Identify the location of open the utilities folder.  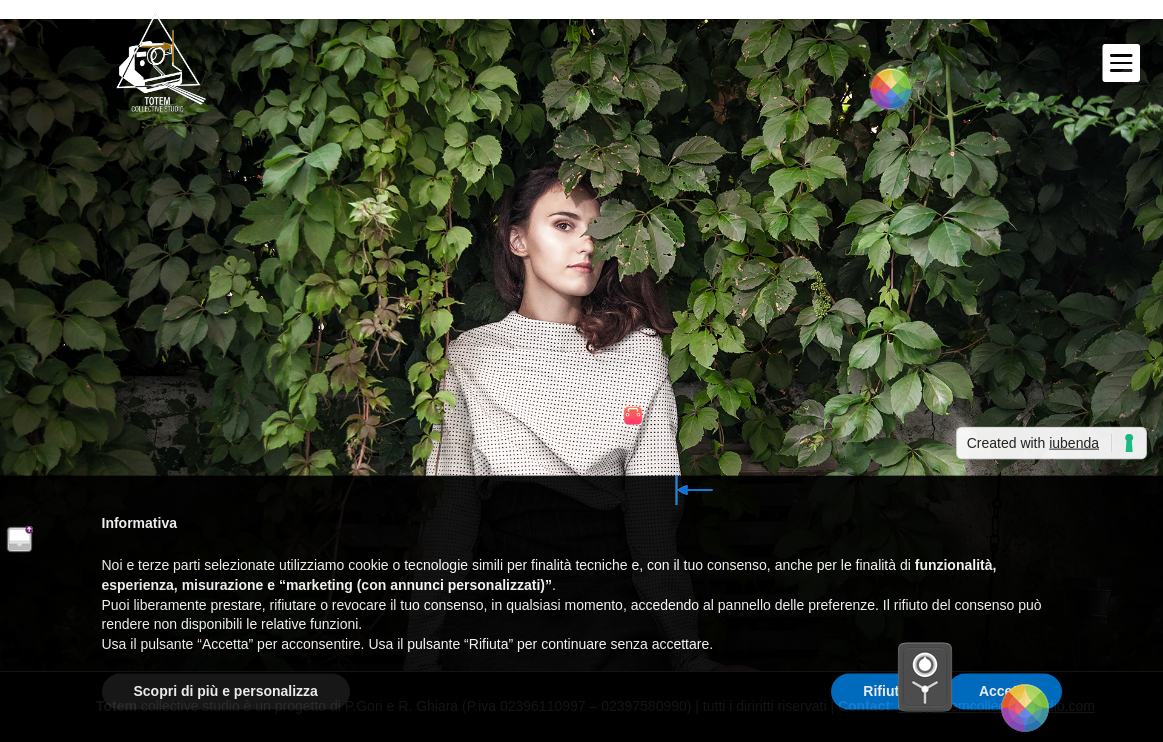
(633, 416).